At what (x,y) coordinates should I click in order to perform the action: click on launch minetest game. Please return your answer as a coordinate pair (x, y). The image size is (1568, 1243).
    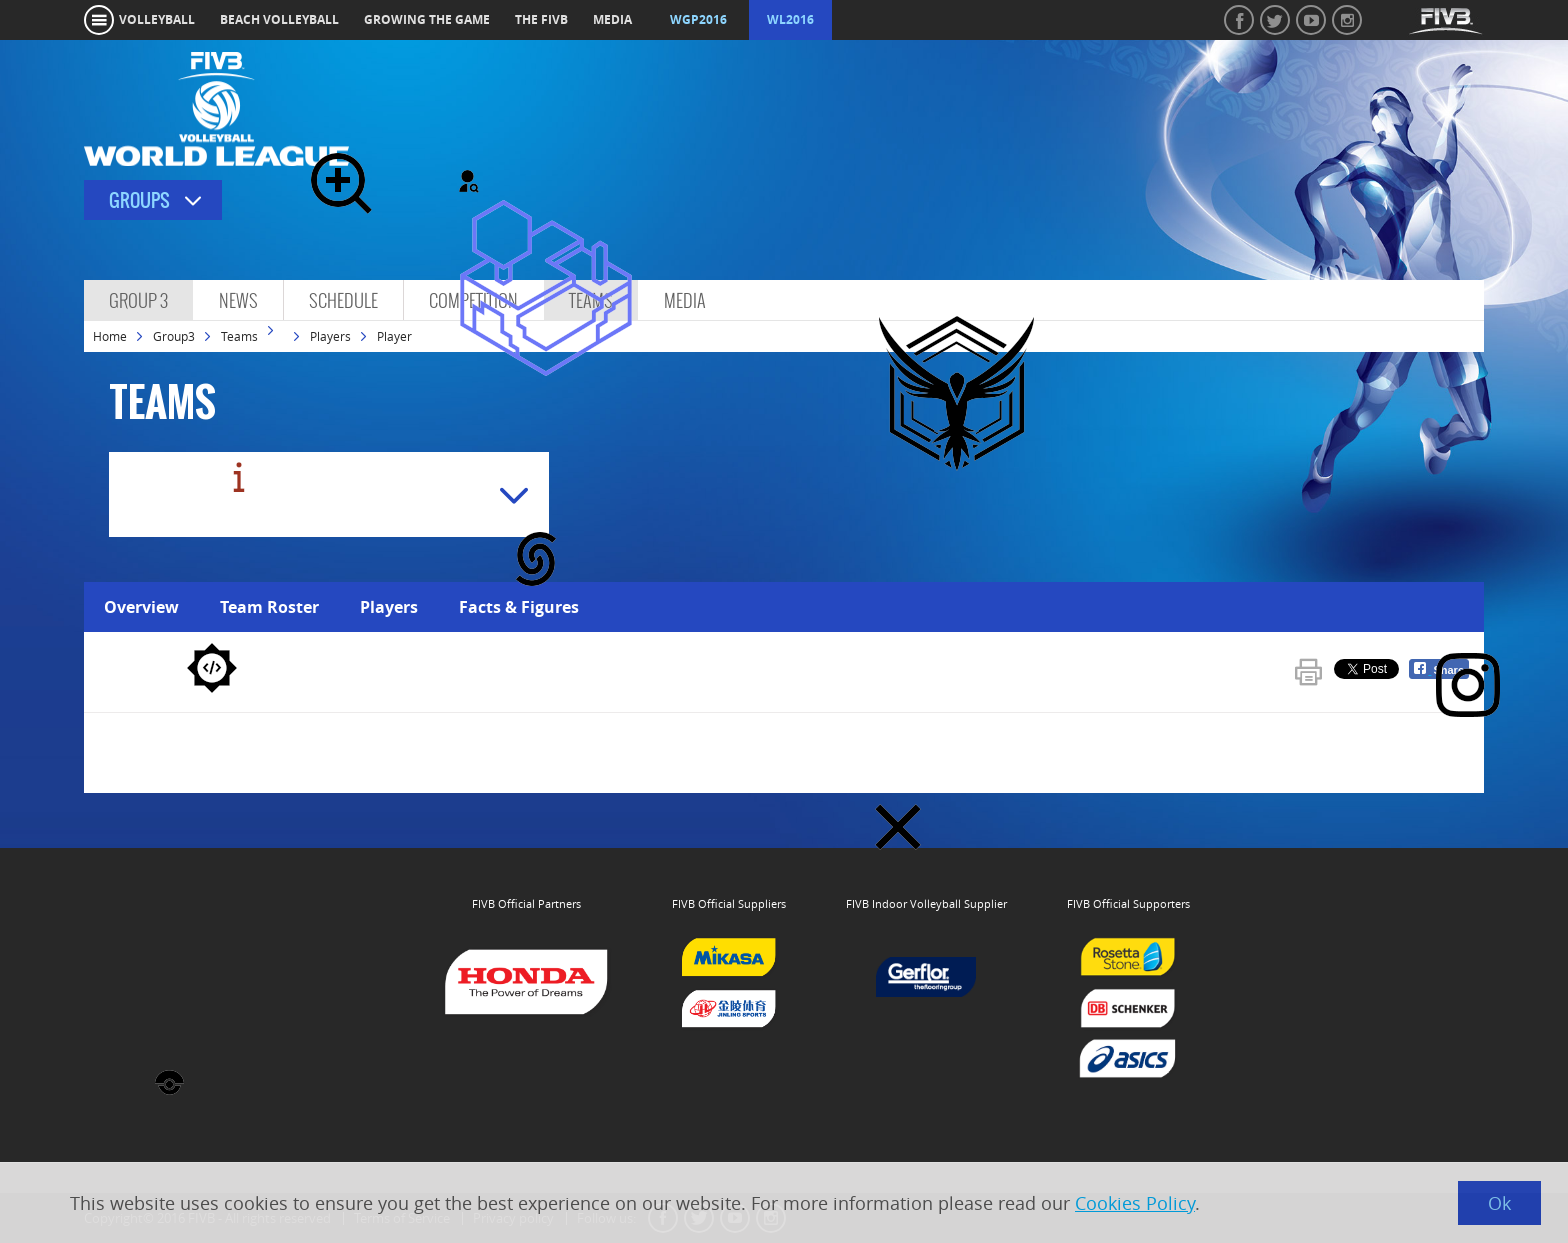
    Looking at the image, I should click on (546, 288).